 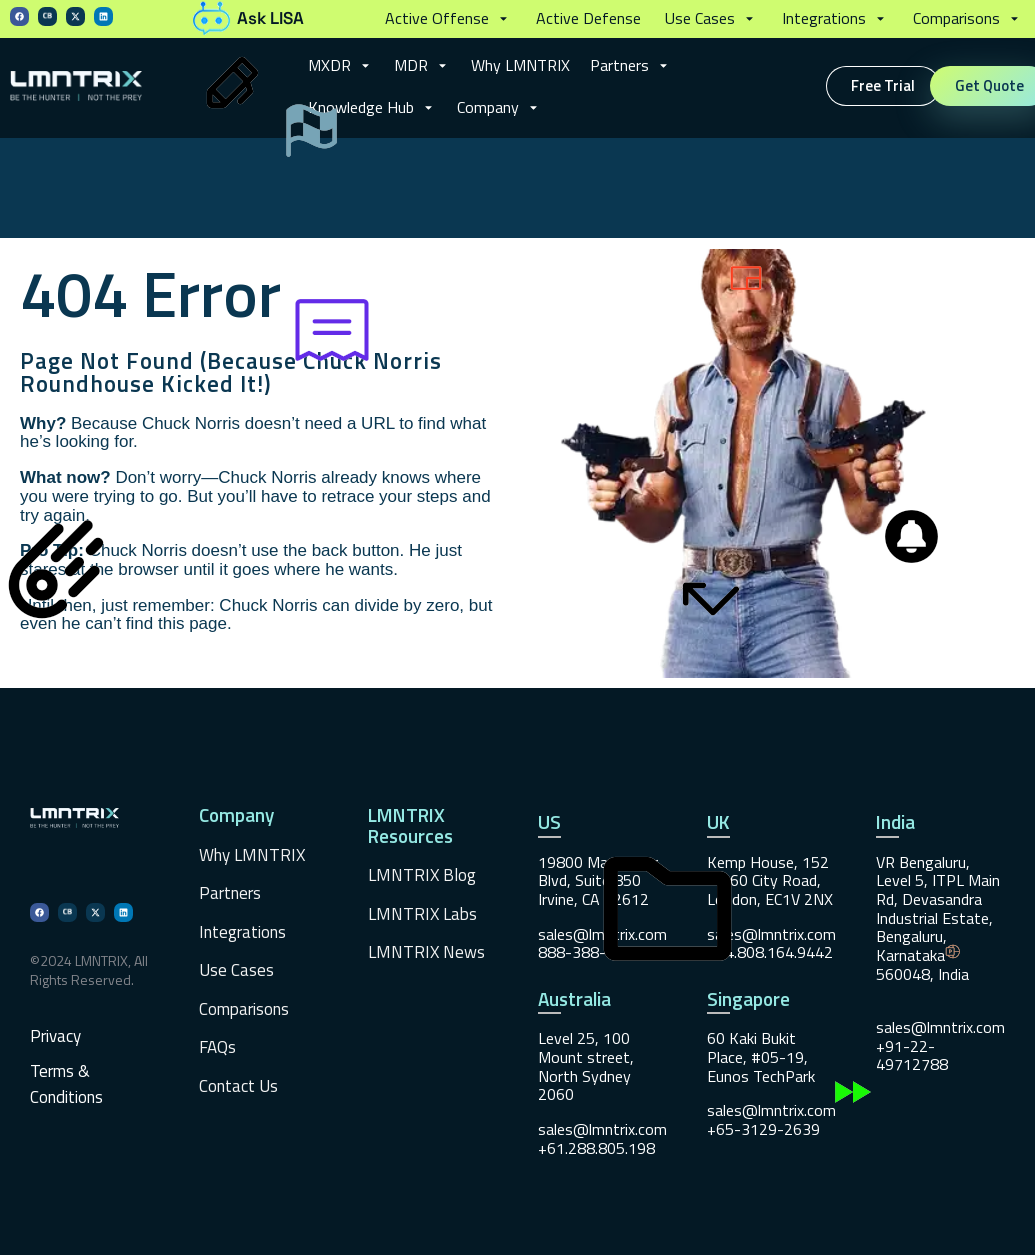 I want to click on edit or modify content, so click(x=231, y=83).